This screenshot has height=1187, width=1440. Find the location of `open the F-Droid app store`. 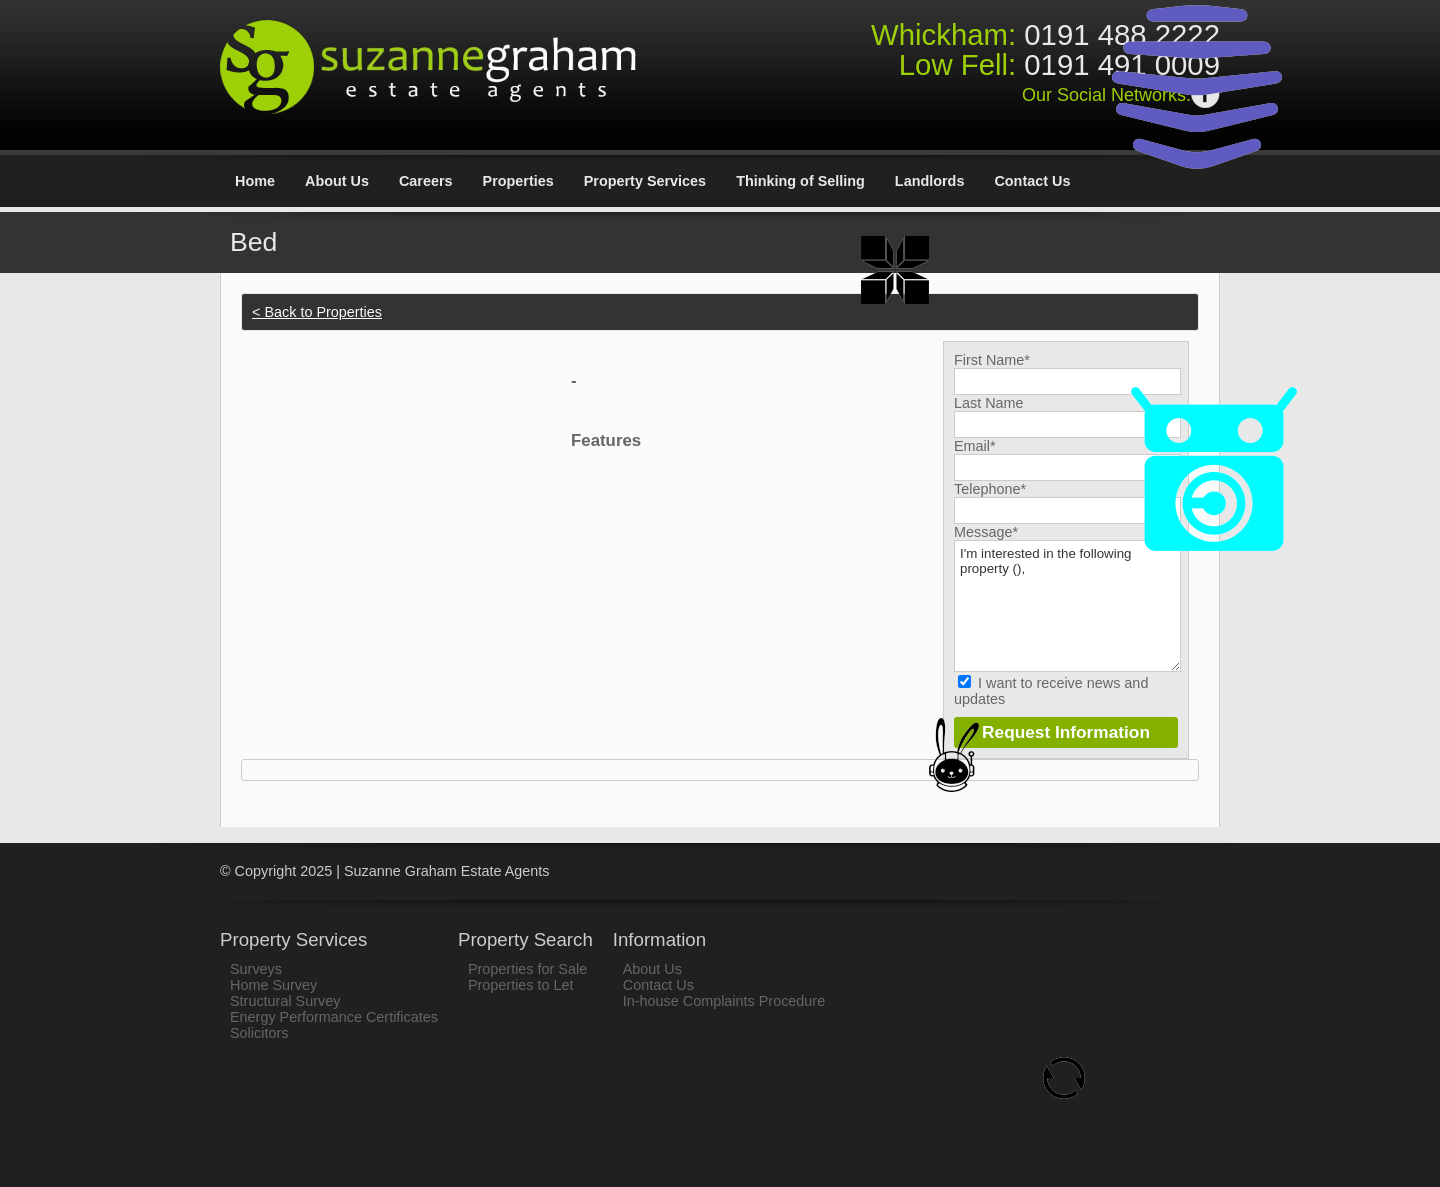

open the F-Droid app store is located at coordinates (1214, 469).